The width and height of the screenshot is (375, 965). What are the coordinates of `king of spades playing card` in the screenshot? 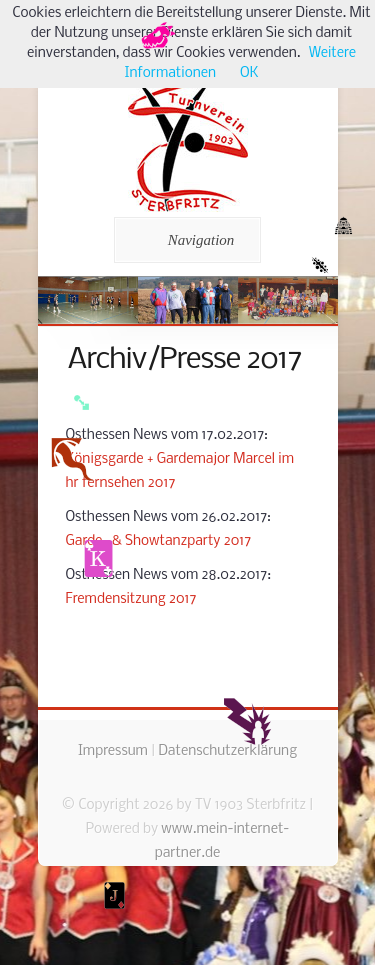 It's located at (98, 558).